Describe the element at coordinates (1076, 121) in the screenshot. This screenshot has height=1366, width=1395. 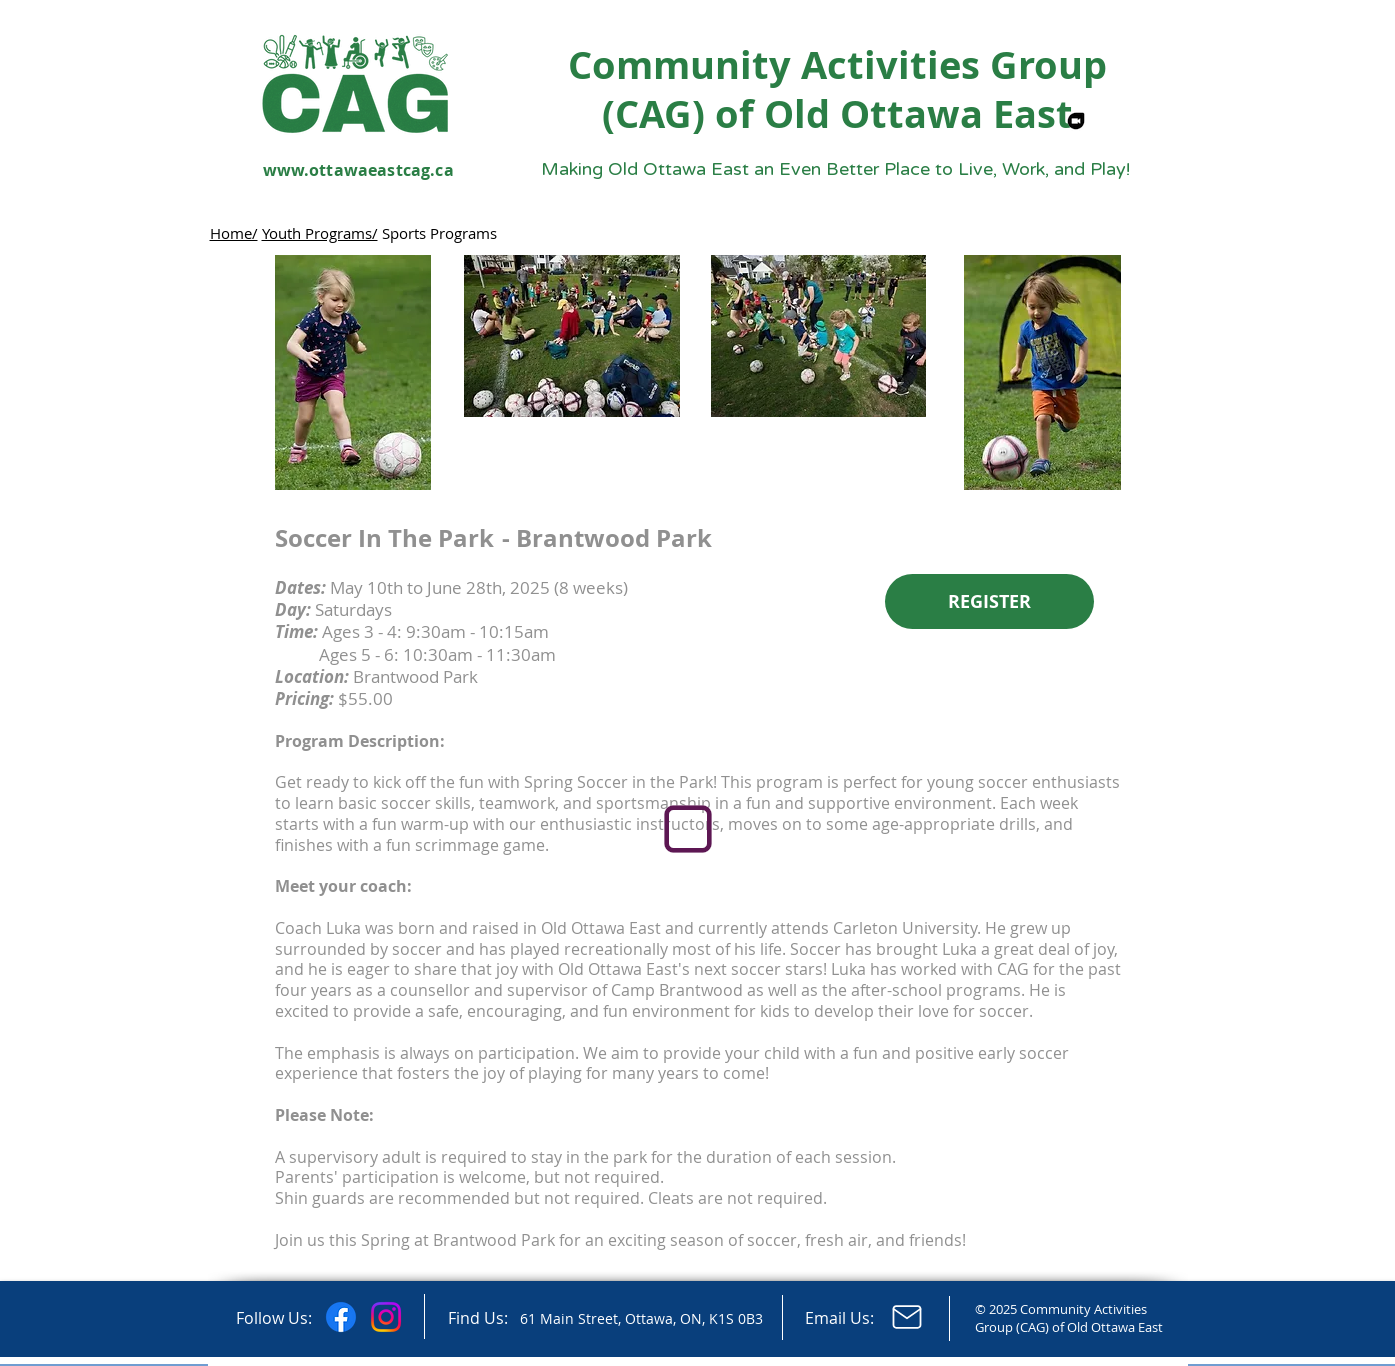
I see `open google duo video calling app` at that location.